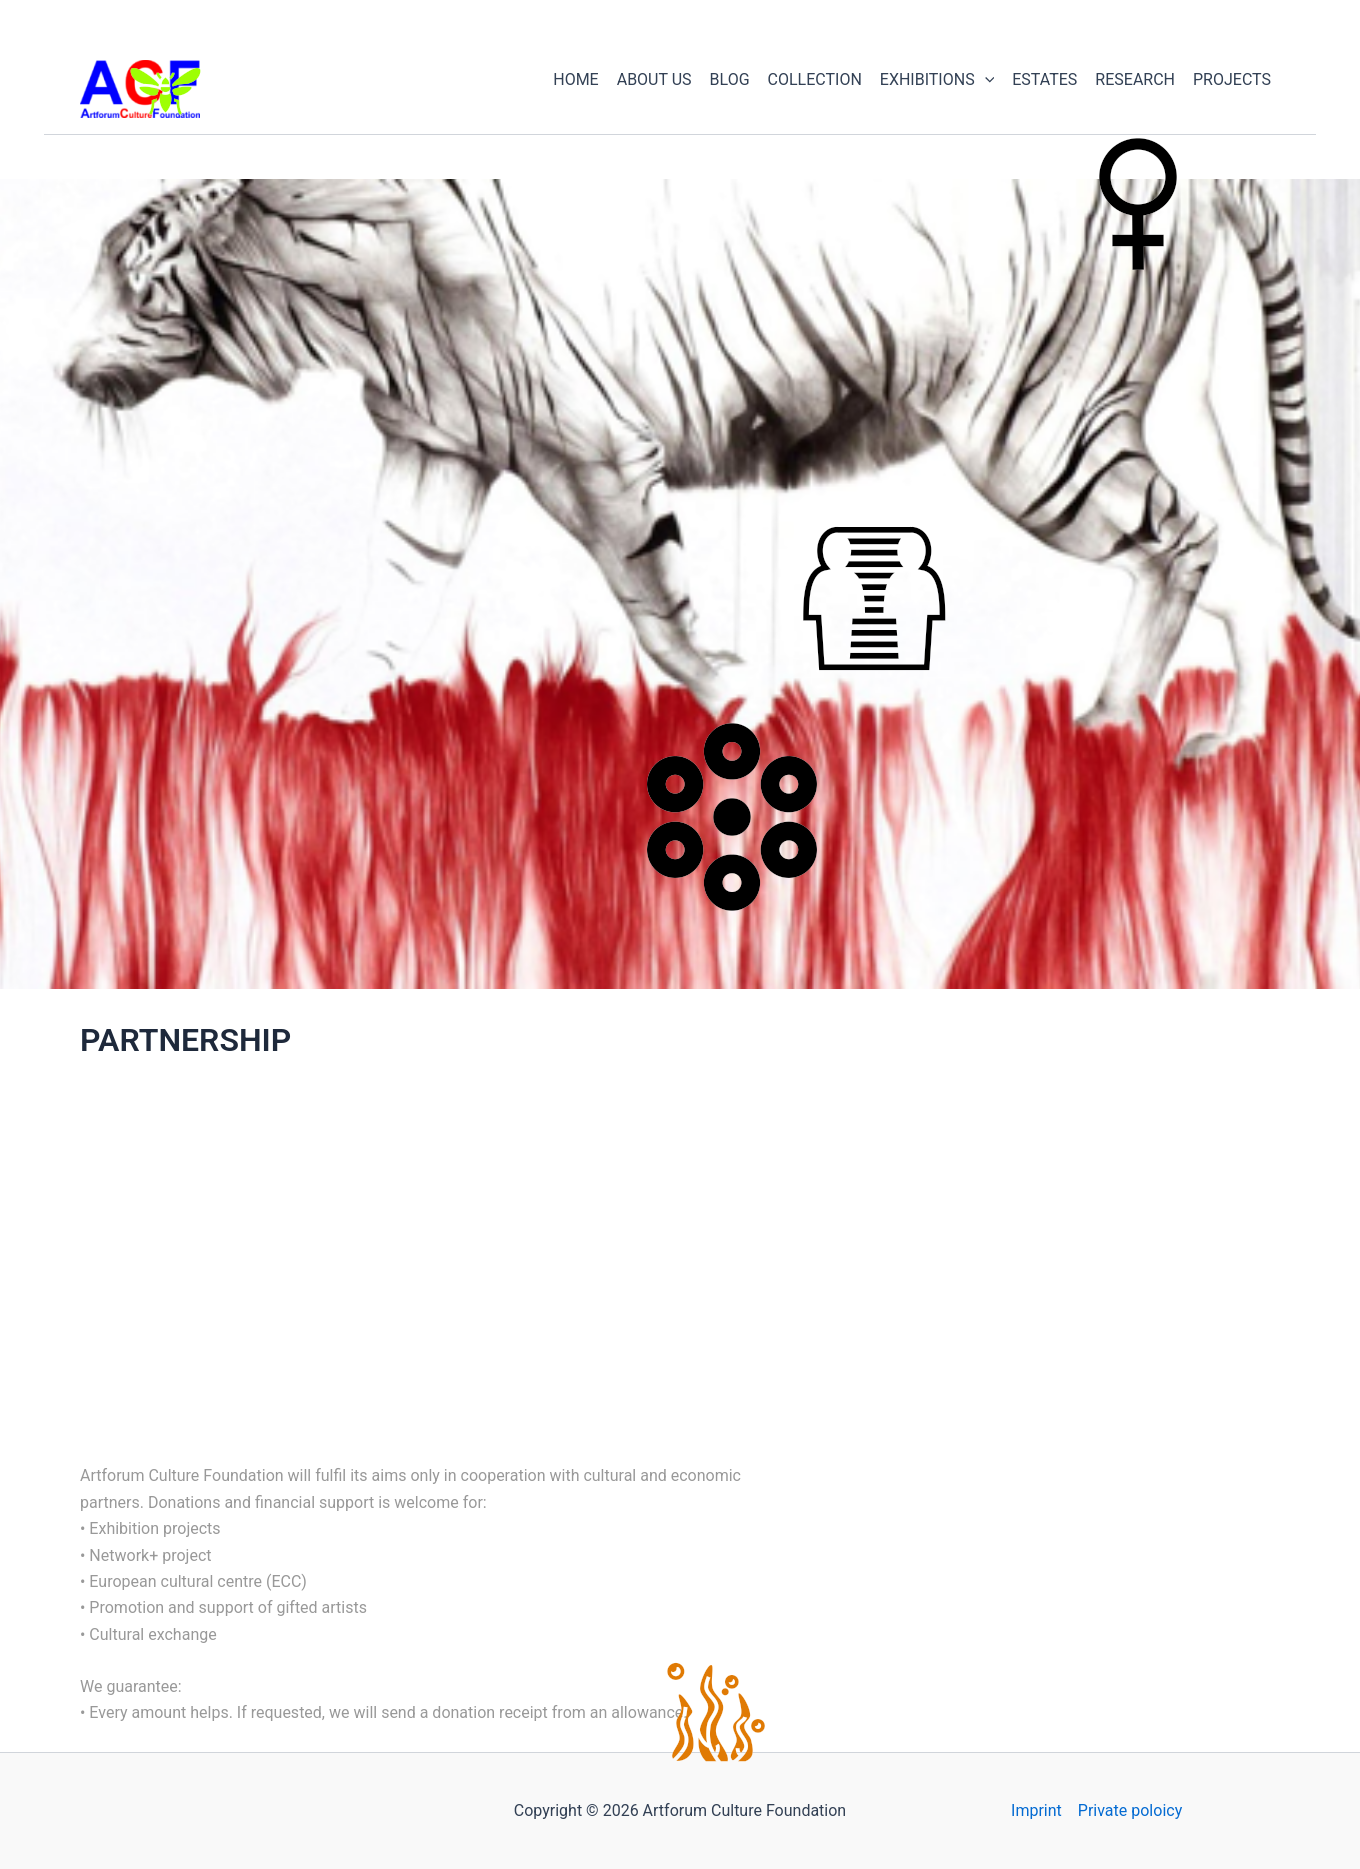 The width and height of the screenshot is (1360, 1869). I want to click on select female gender option, so click(1138, 204).